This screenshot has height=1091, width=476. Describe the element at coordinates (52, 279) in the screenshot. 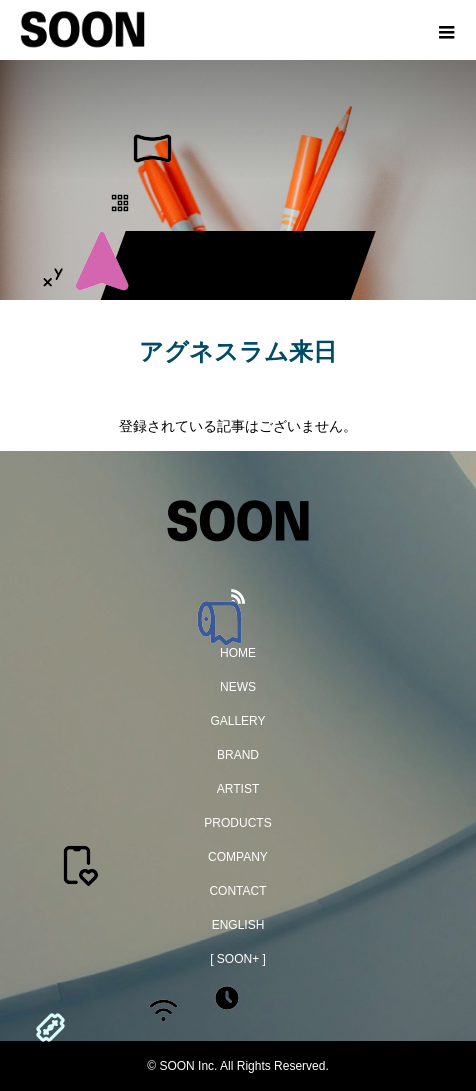

I see `calculate x raised to the power of y` at that location.